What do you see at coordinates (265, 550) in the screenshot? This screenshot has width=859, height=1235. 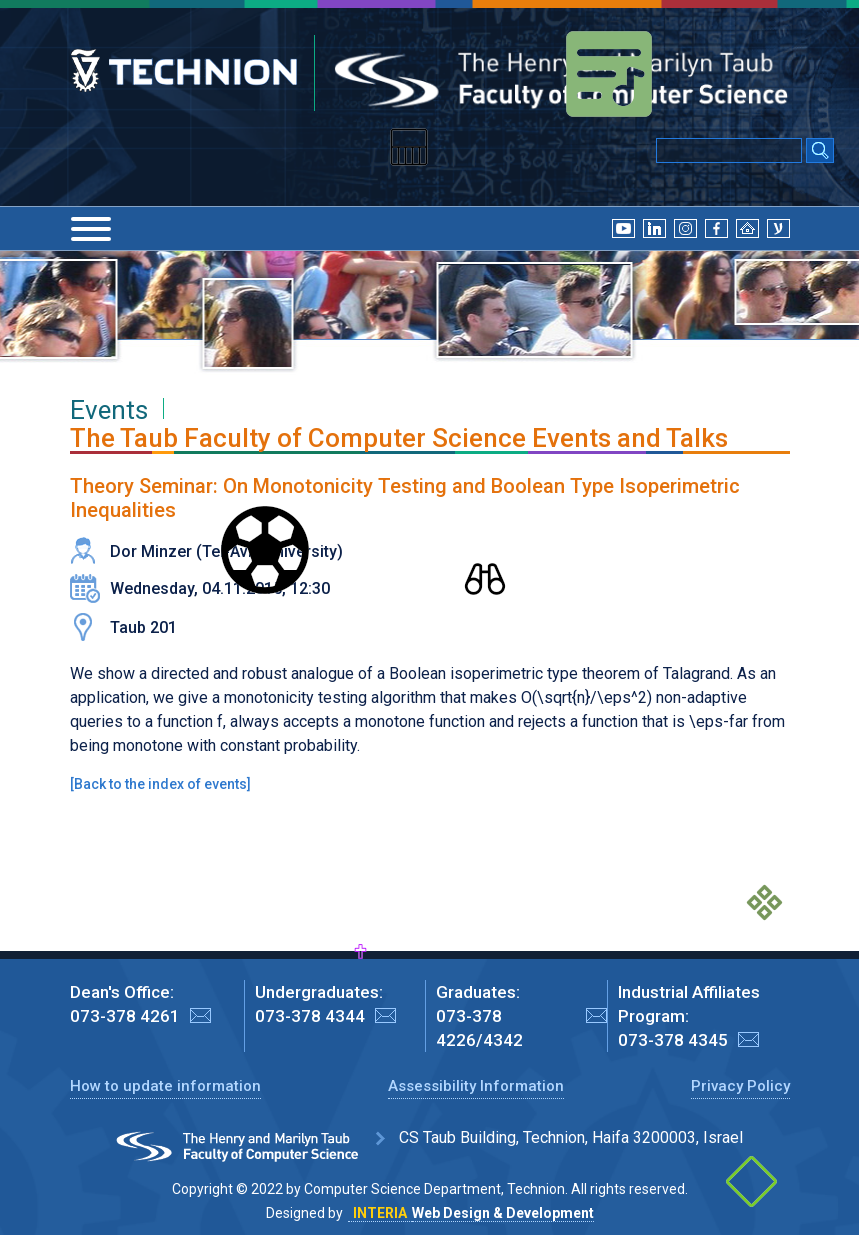 I see `access soccer or football-related content` at bounding box center [265, 550].